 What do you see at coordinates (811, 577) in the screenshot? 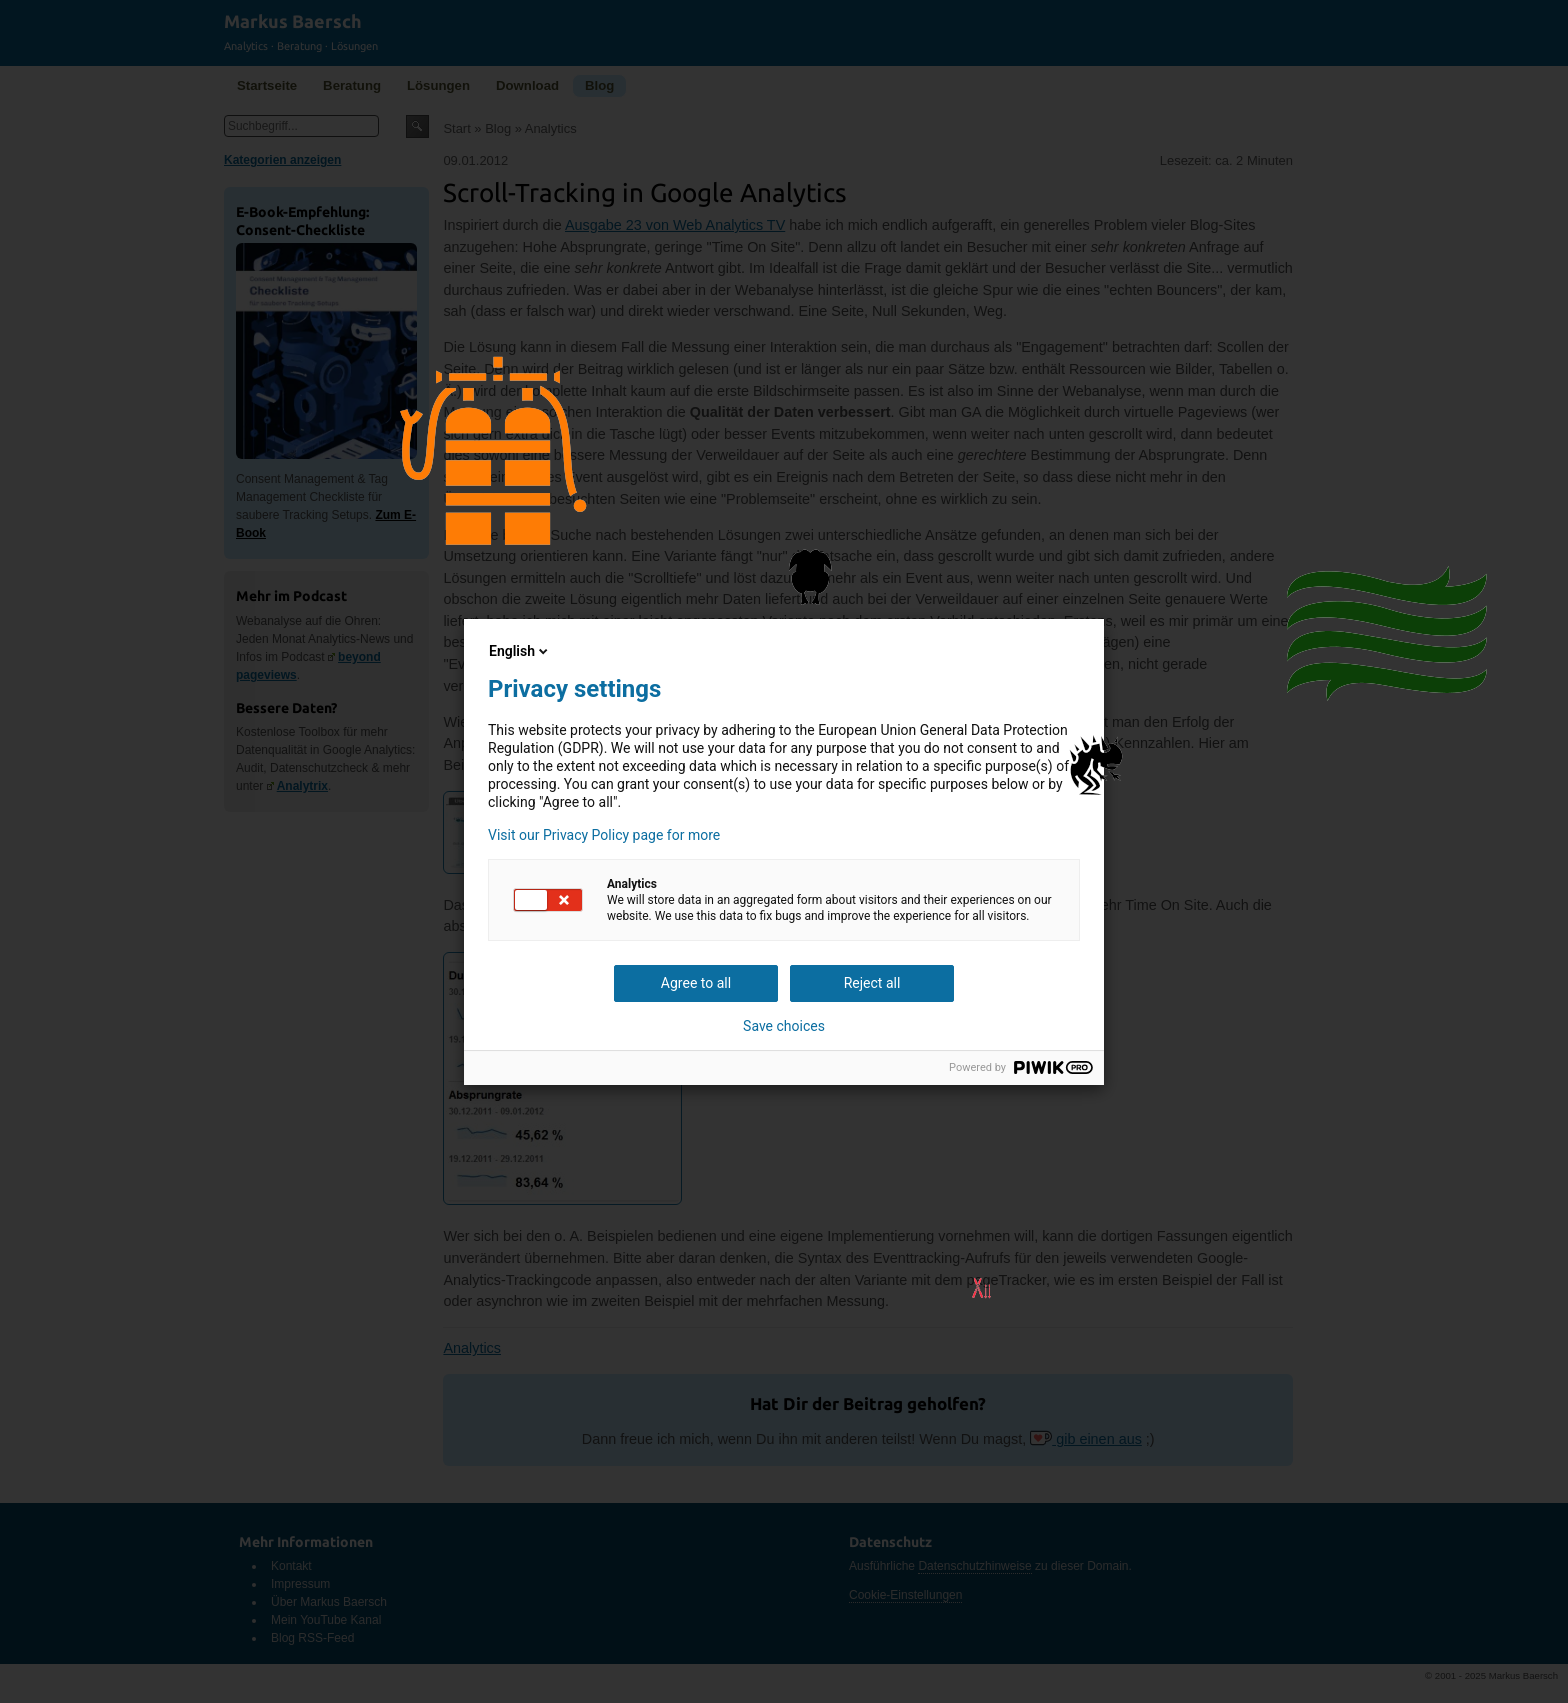
I see `select roast chicken as a food item` at bounding box center [811, 577].